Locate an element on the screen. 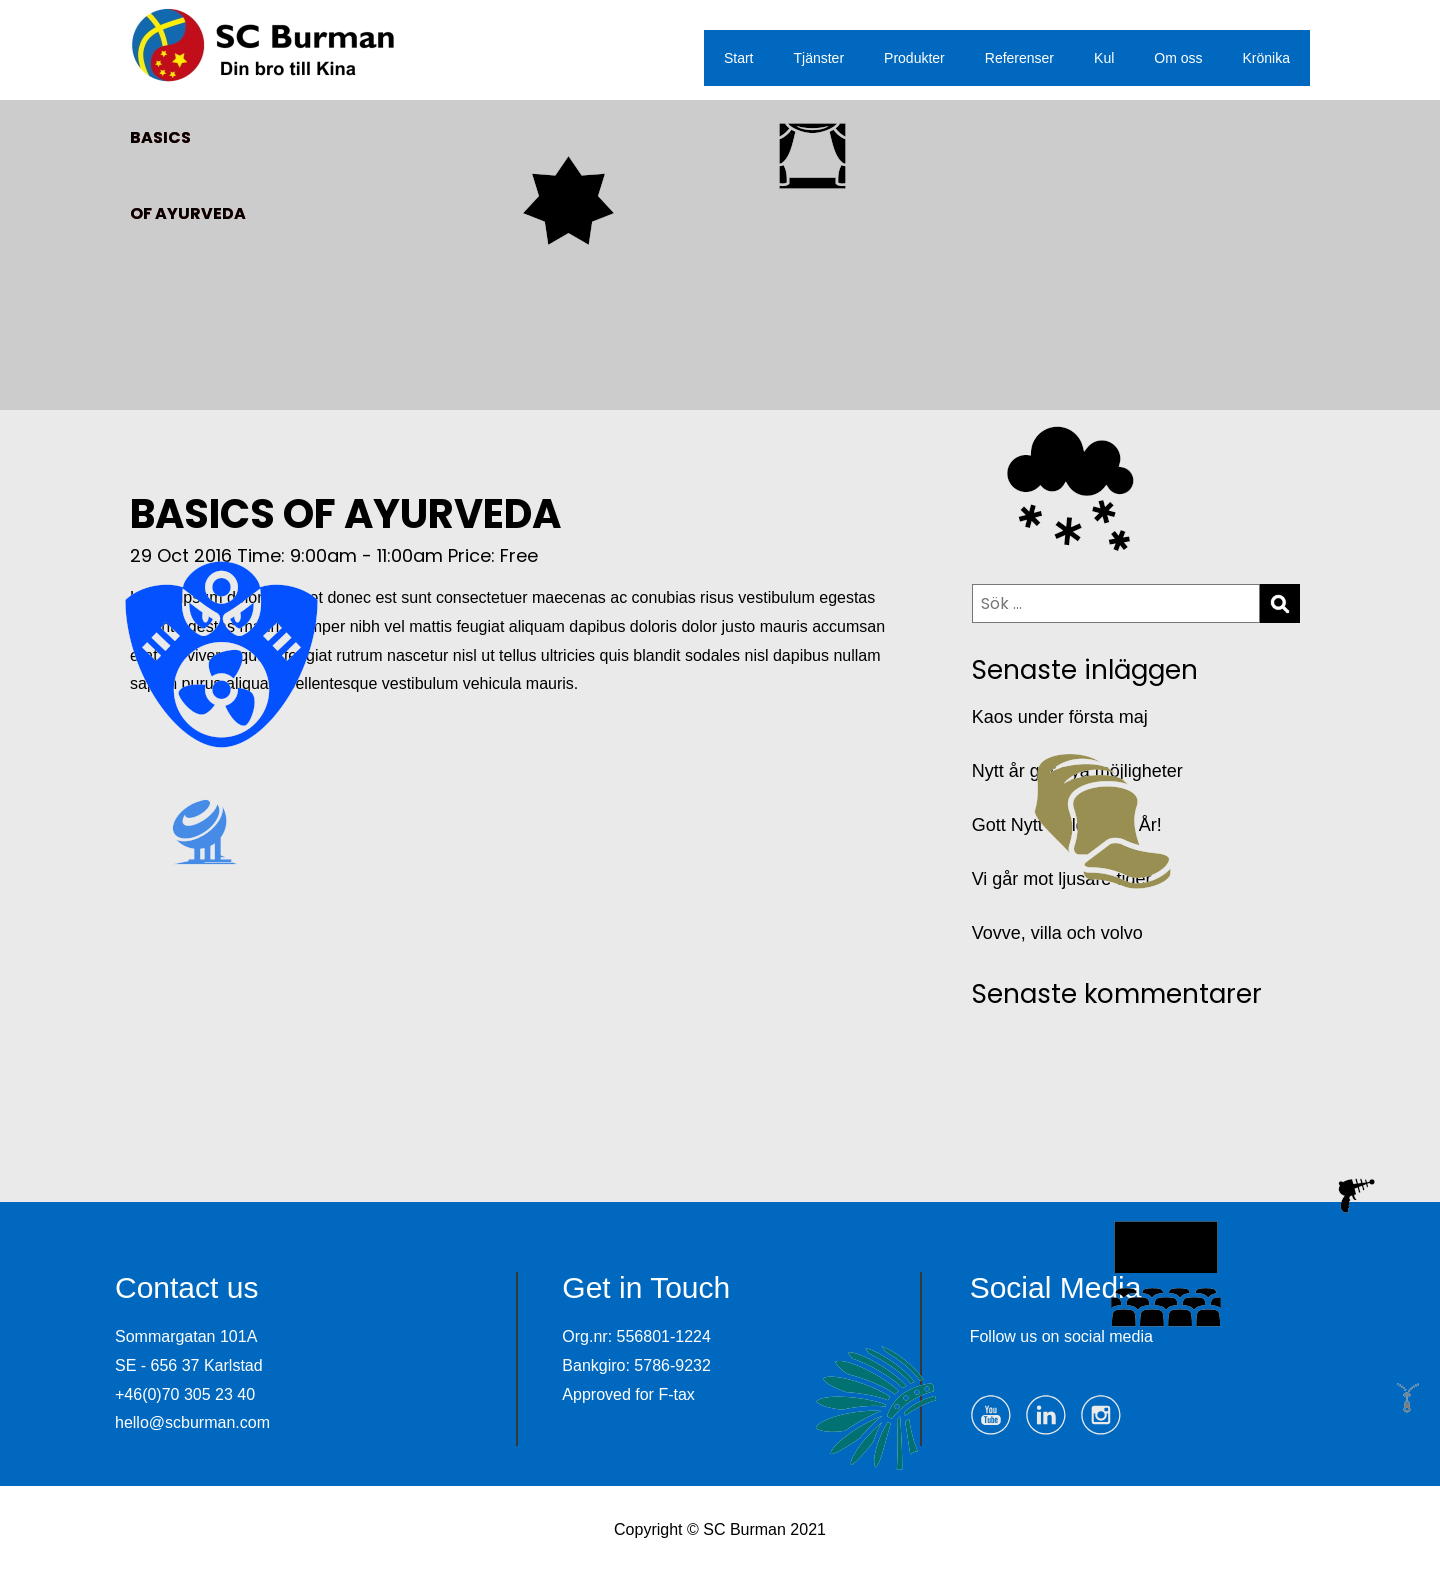 This screenshot has width=1440, height=1575. access theater or cinema listings is located at coordinates (1166, 1273).